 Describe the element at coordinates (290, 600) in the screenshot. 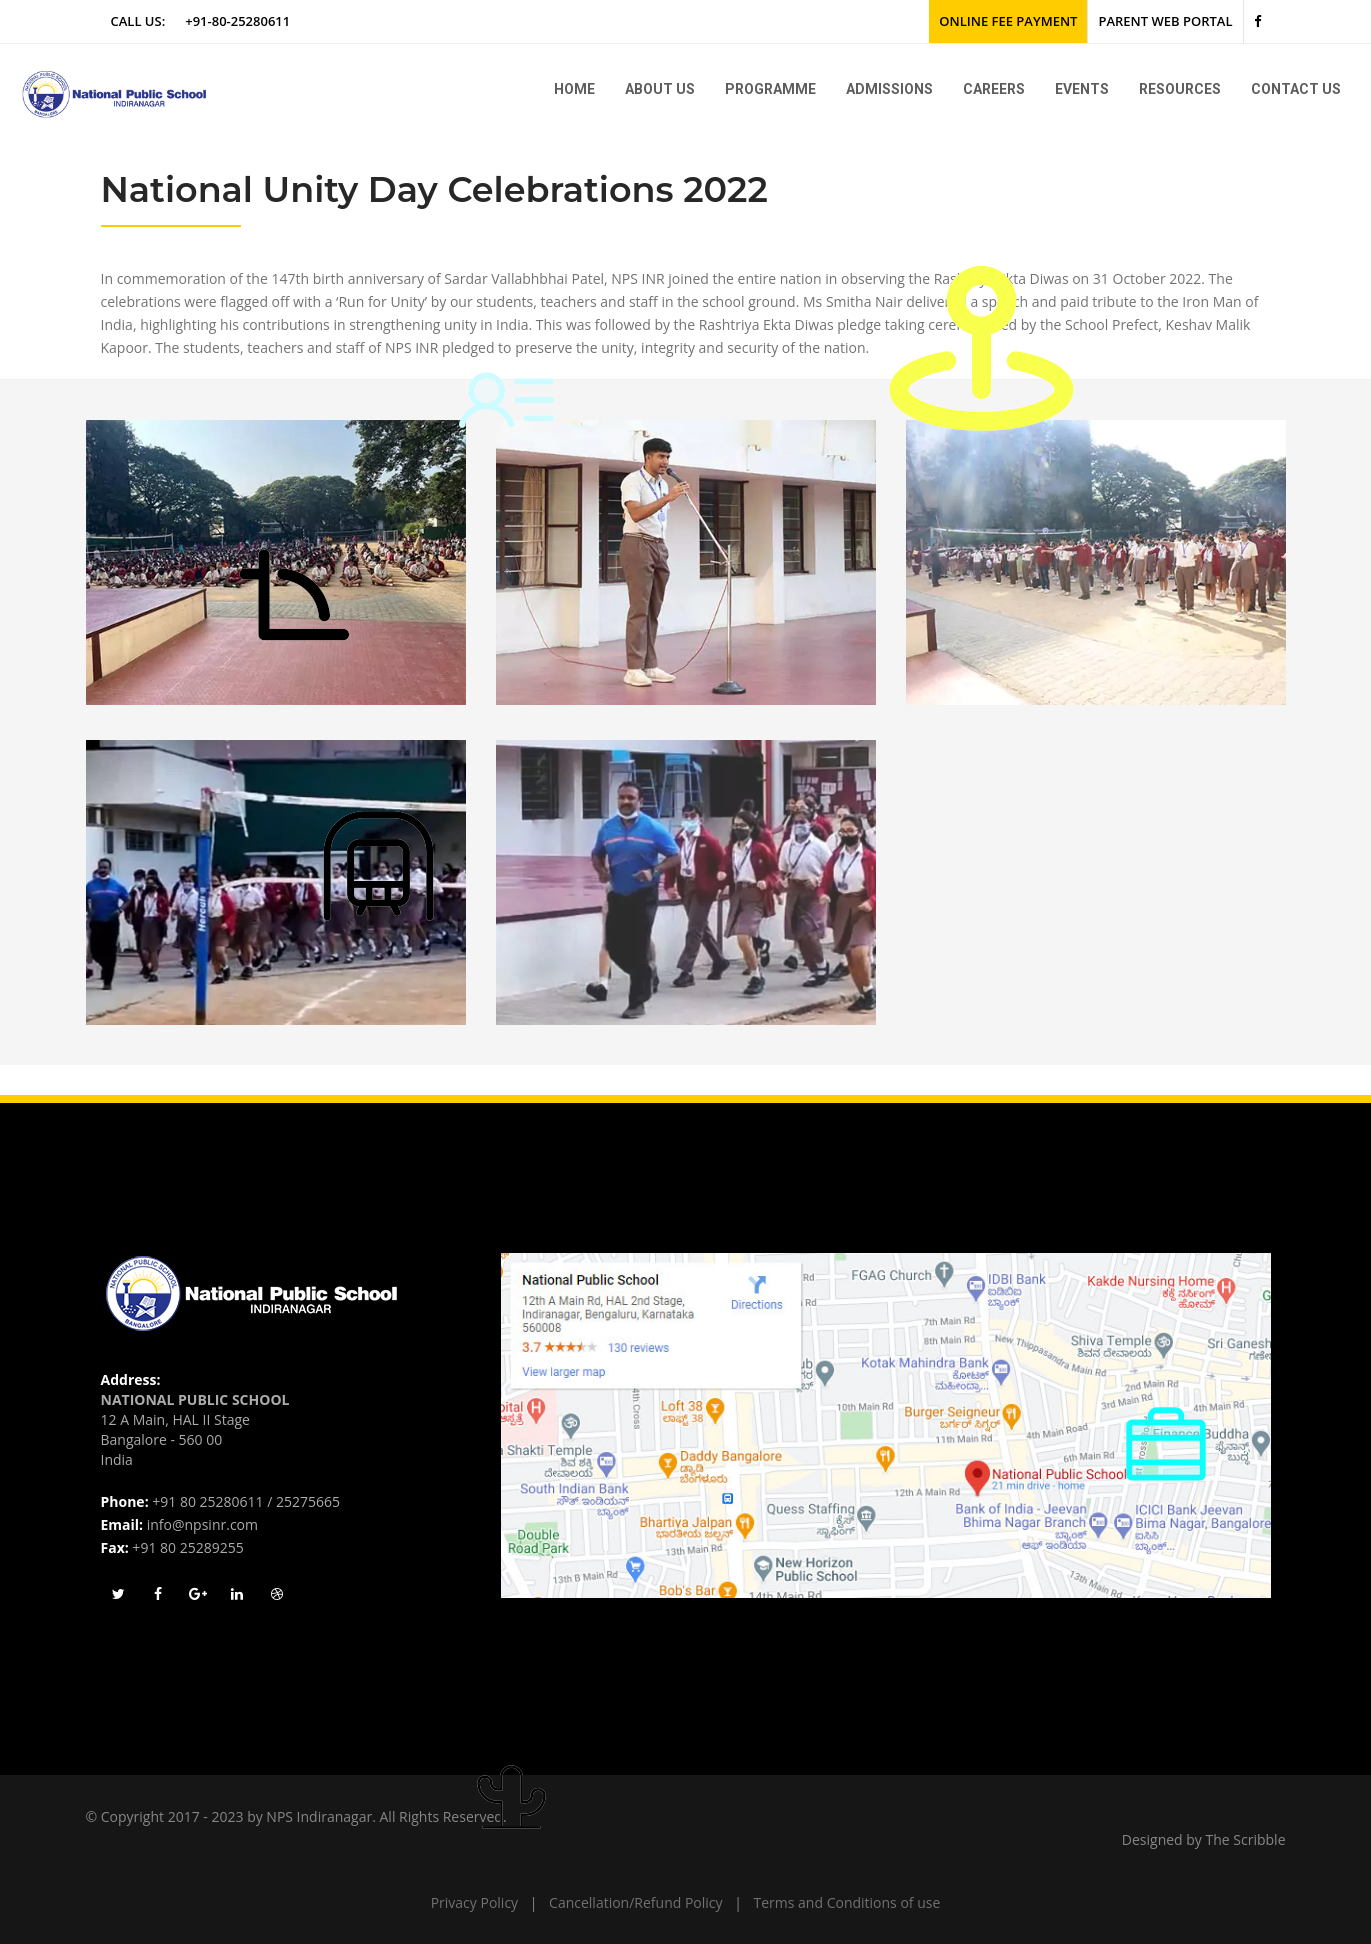

I see `measure or display an angle` at that location.